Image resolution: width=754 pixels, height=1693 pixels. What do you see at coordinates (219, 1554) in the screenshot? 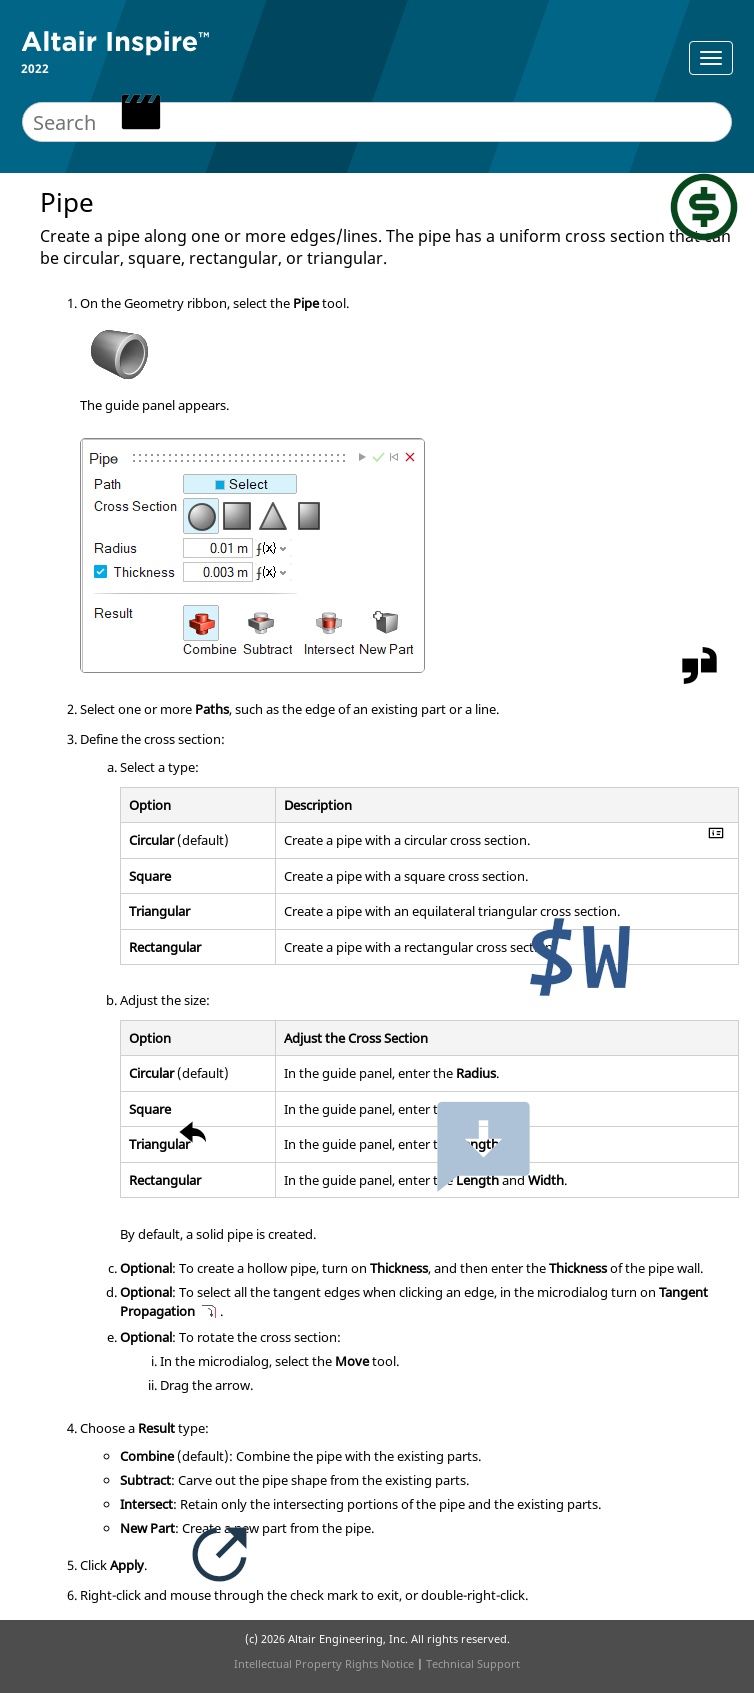
I see `share this content` at bounding box center [219, 1554].